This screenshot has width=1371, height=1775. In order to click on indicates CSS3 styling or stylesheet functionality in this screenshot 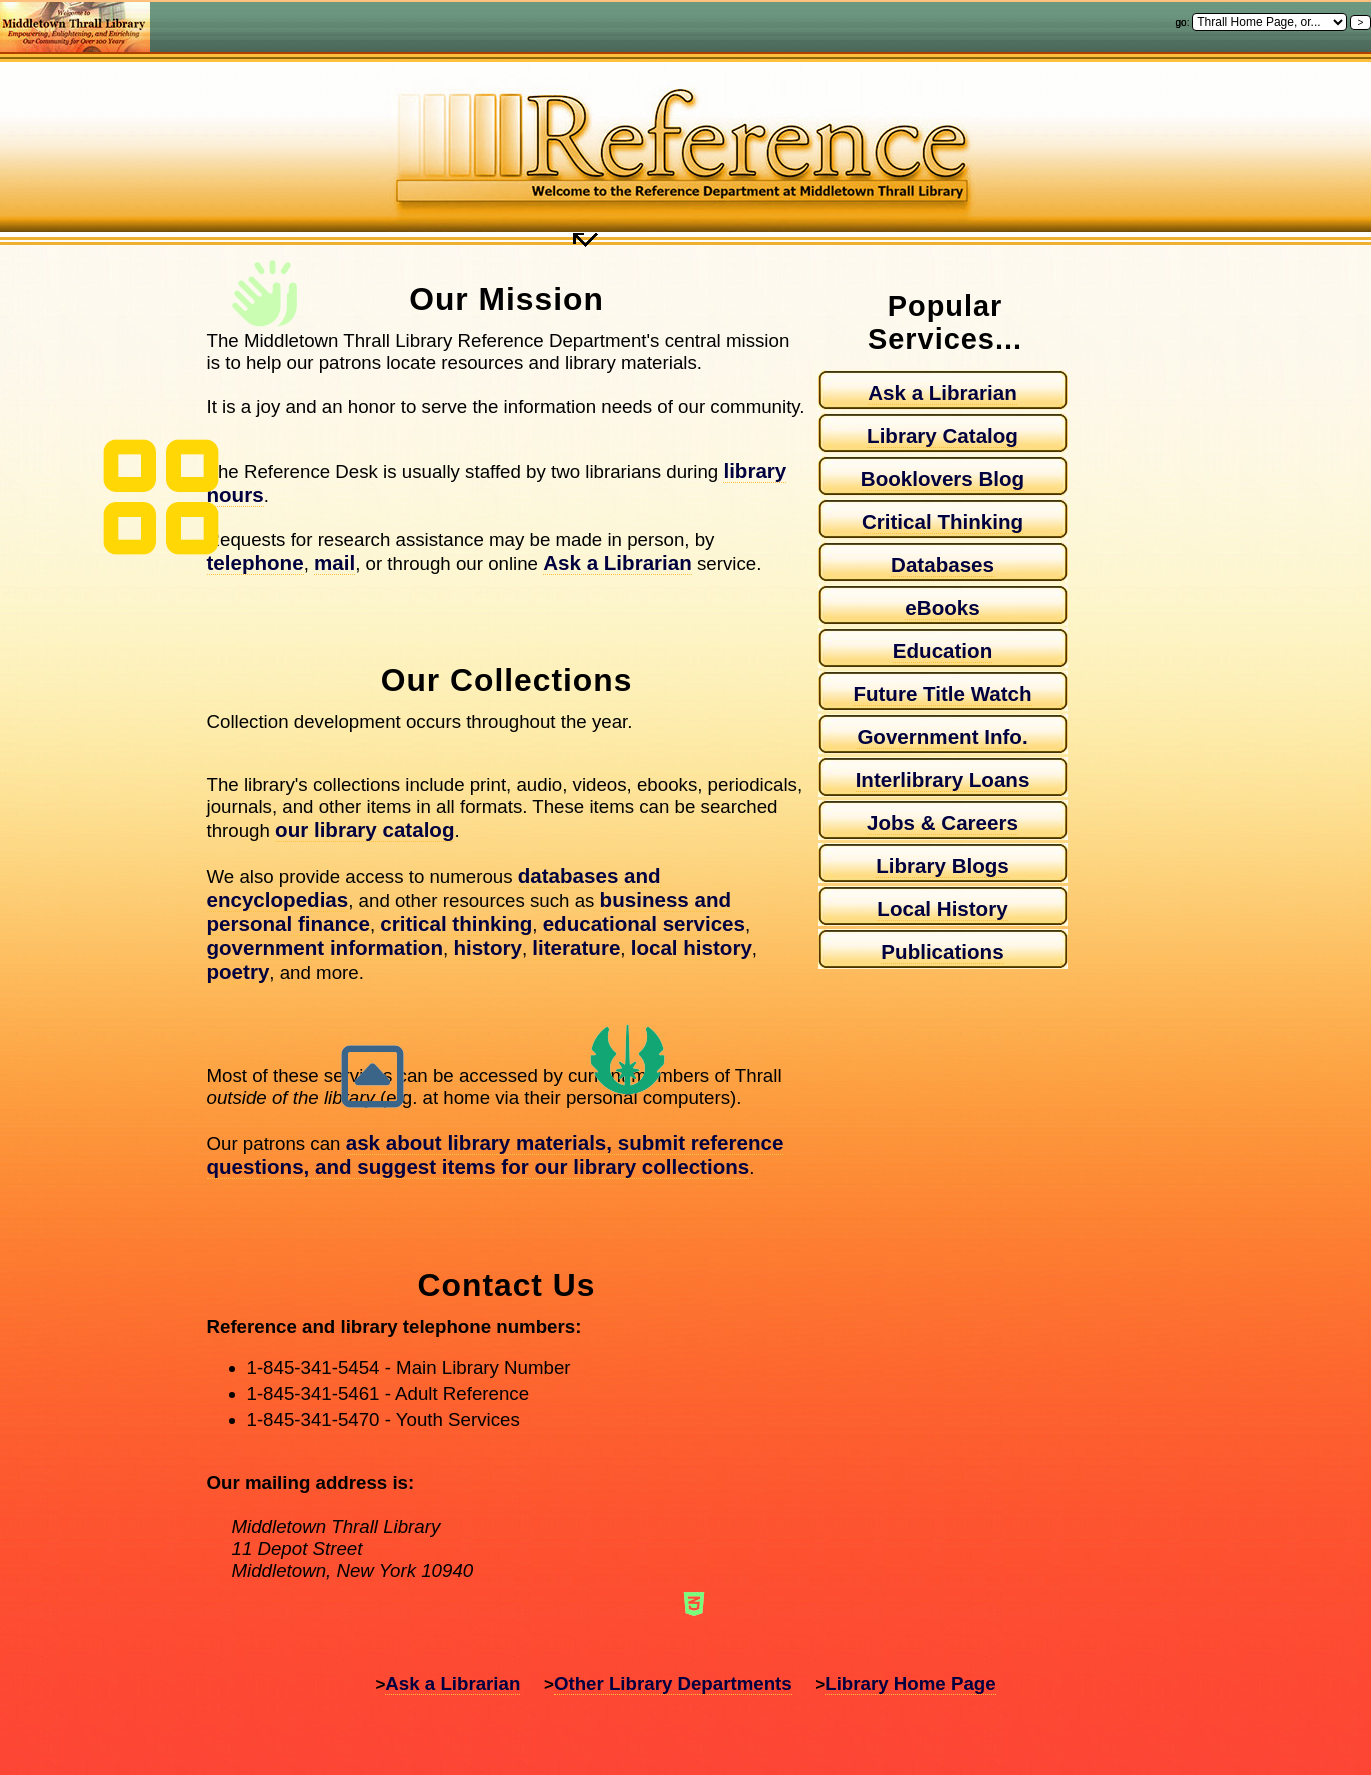, I will do `click(694, 1604)`.